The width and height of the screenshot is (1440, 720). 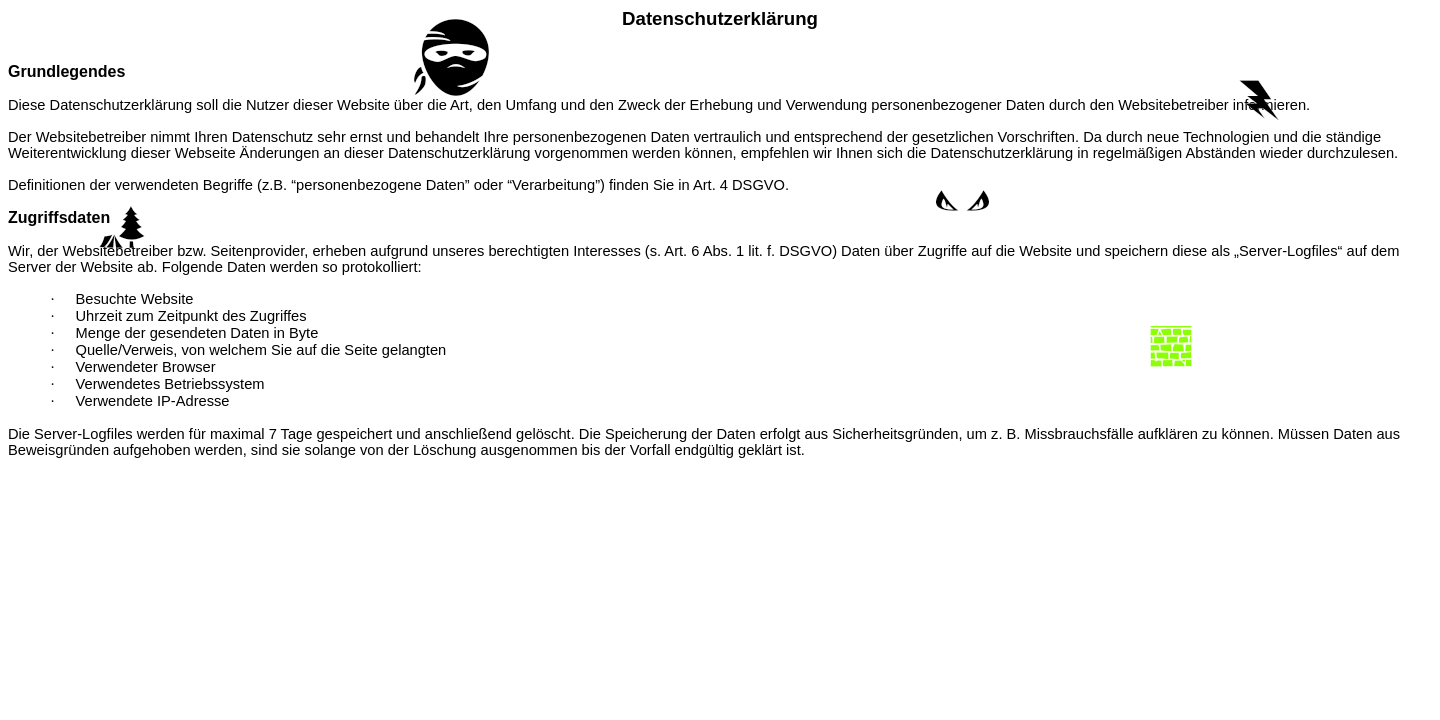 I want to click on indicates an enemy or hostile character, so click(x=962, y=200).